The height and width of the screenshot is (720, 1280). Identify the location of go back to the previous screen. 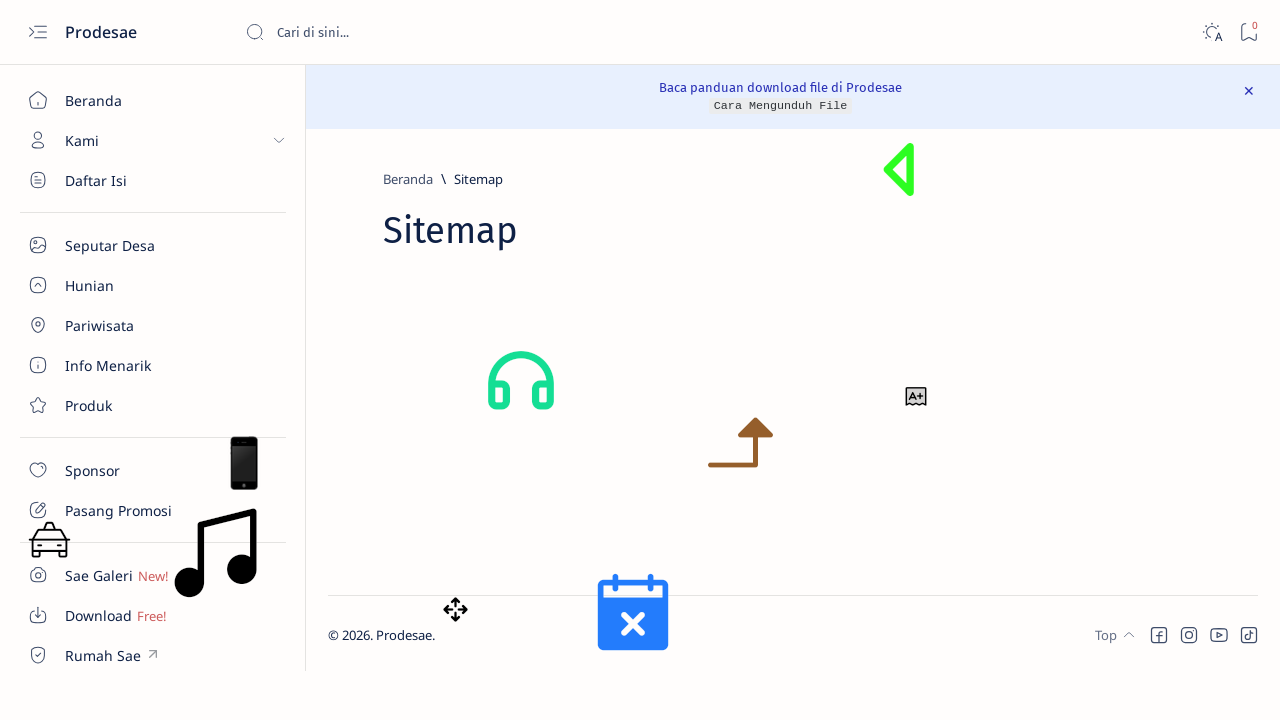
(902, 169).